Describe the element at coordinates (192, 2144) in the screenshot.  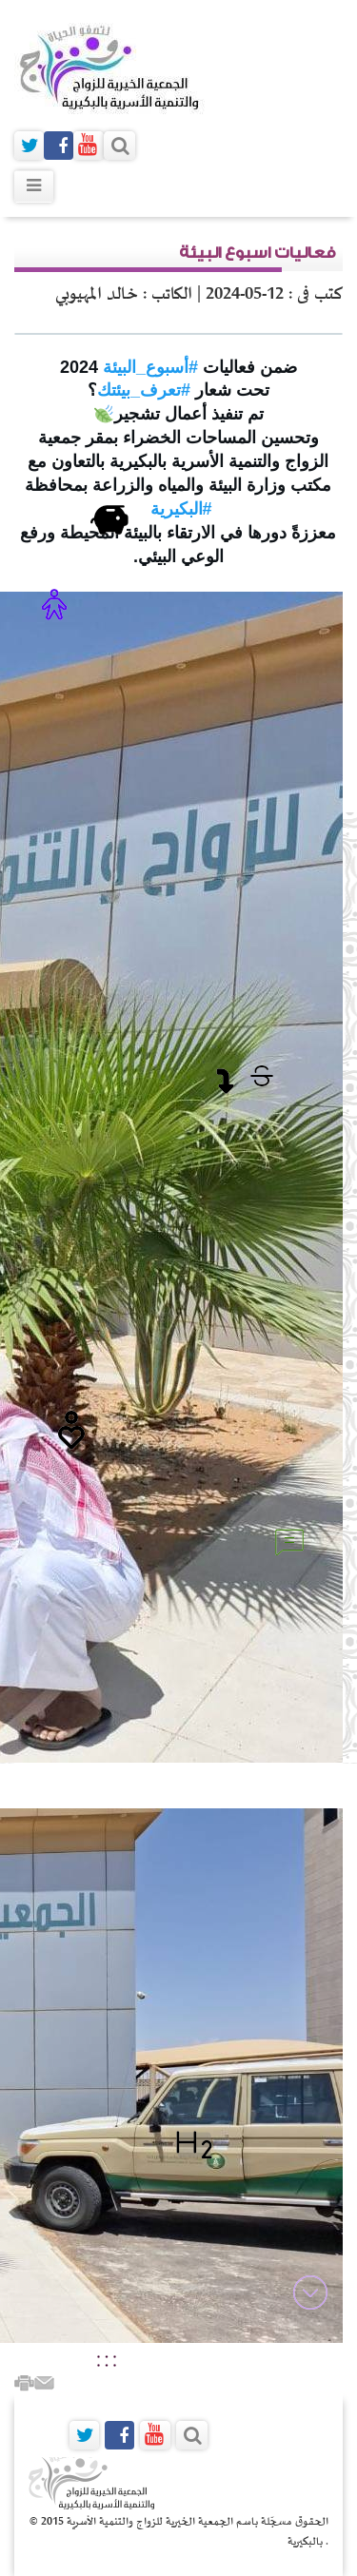
I see `format text as heading level 2` at that location.